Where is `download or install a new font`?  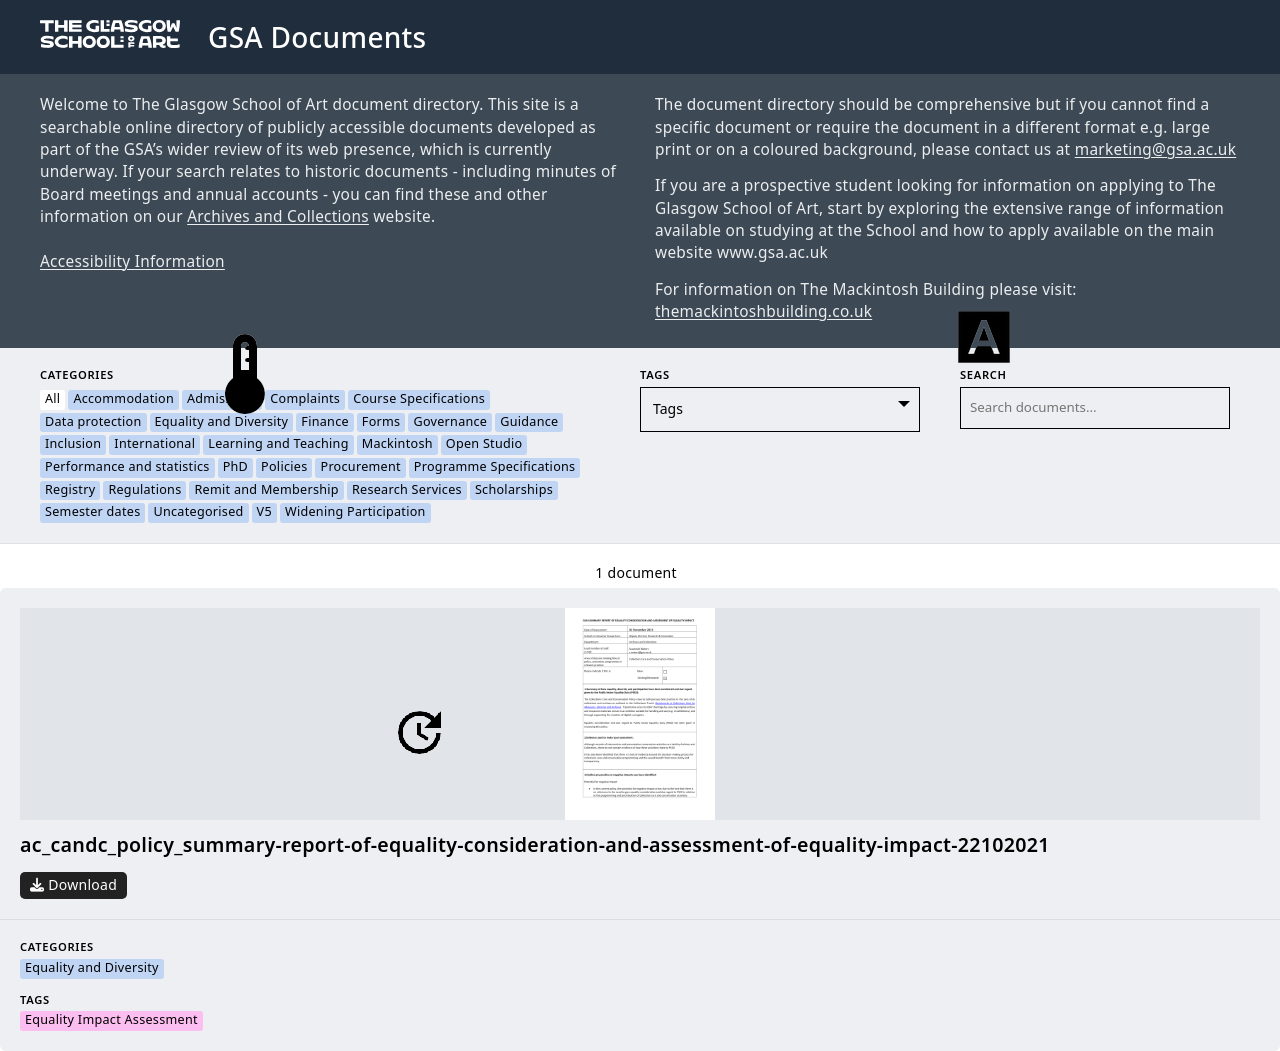 download or install a new font is located at coordinates (984, 337).